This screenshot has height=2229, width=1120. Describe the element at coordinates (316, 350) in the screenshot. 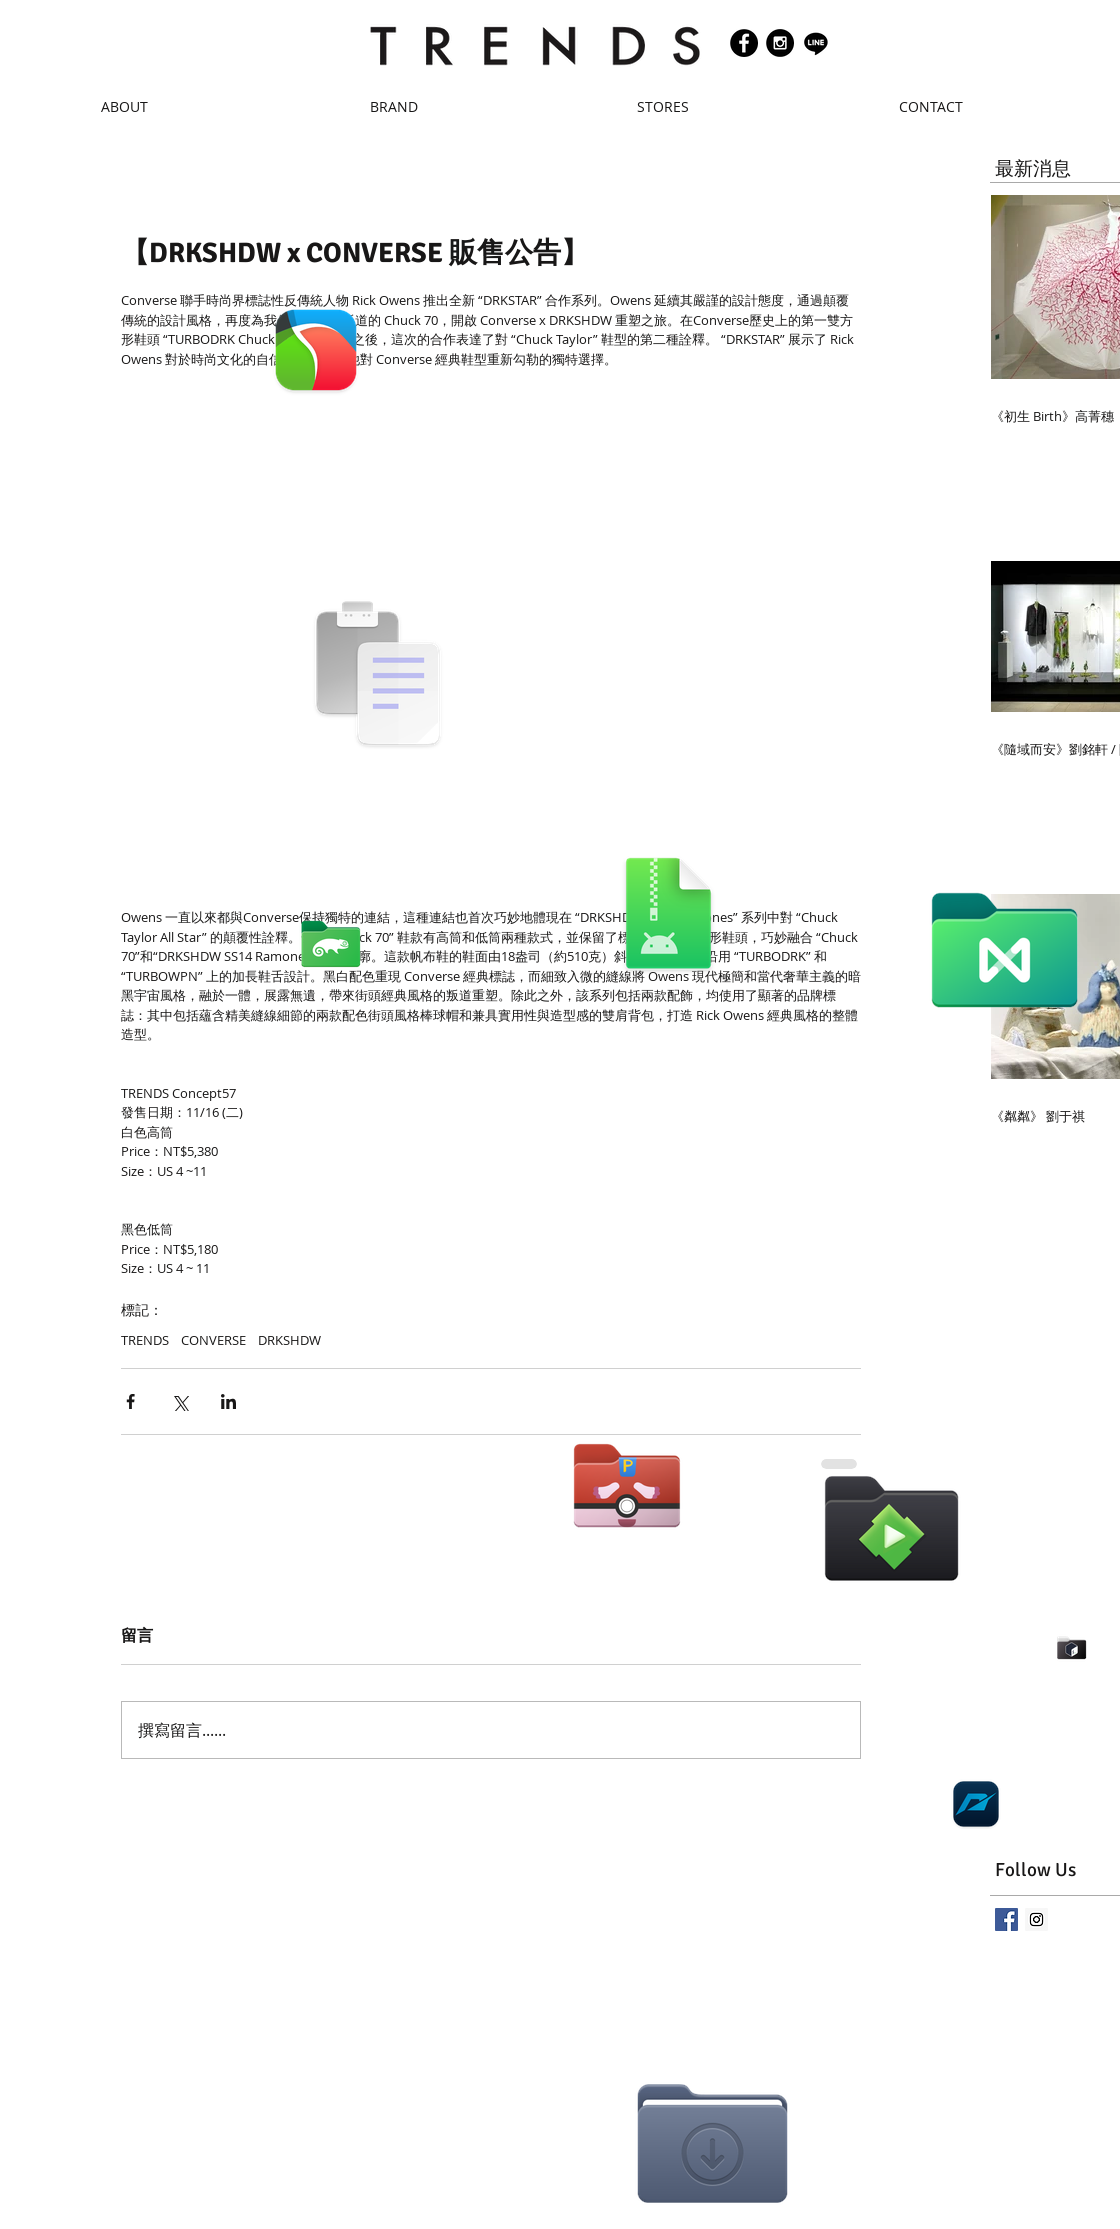

I see `open reaper digital audio workstation` at that location.